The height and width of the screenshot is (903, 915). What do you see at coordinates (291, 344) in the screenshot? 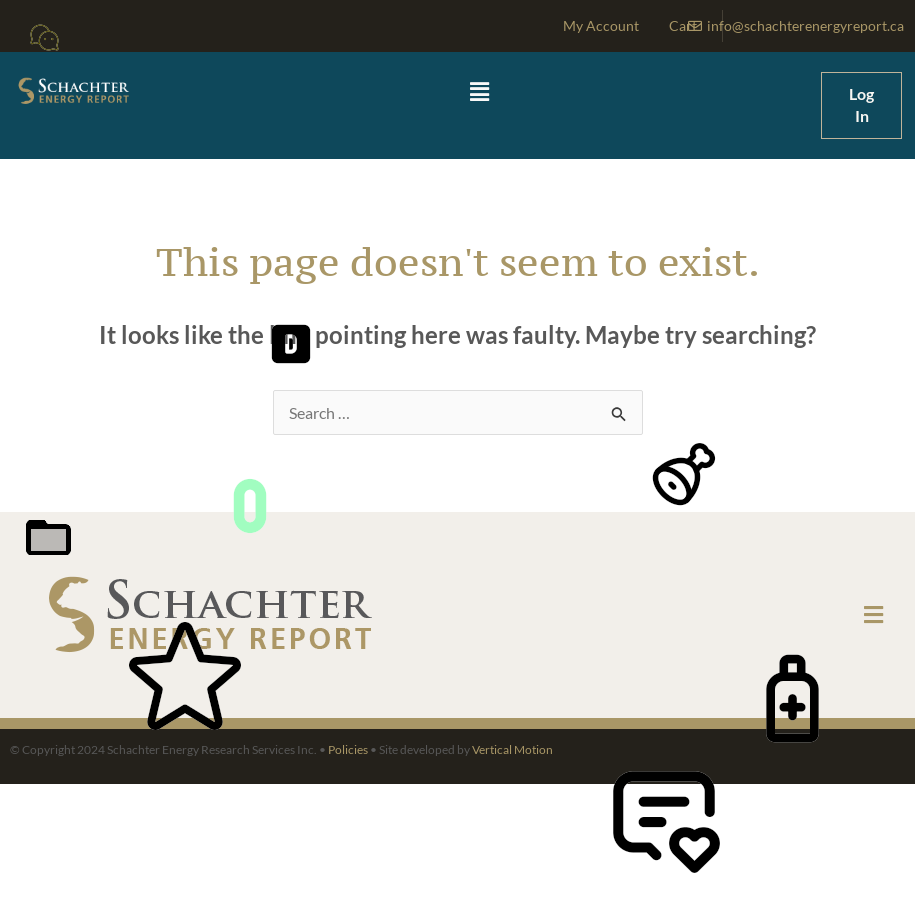
I see `indicates items or options starting with the letter D` at bounding box center [291, 344].